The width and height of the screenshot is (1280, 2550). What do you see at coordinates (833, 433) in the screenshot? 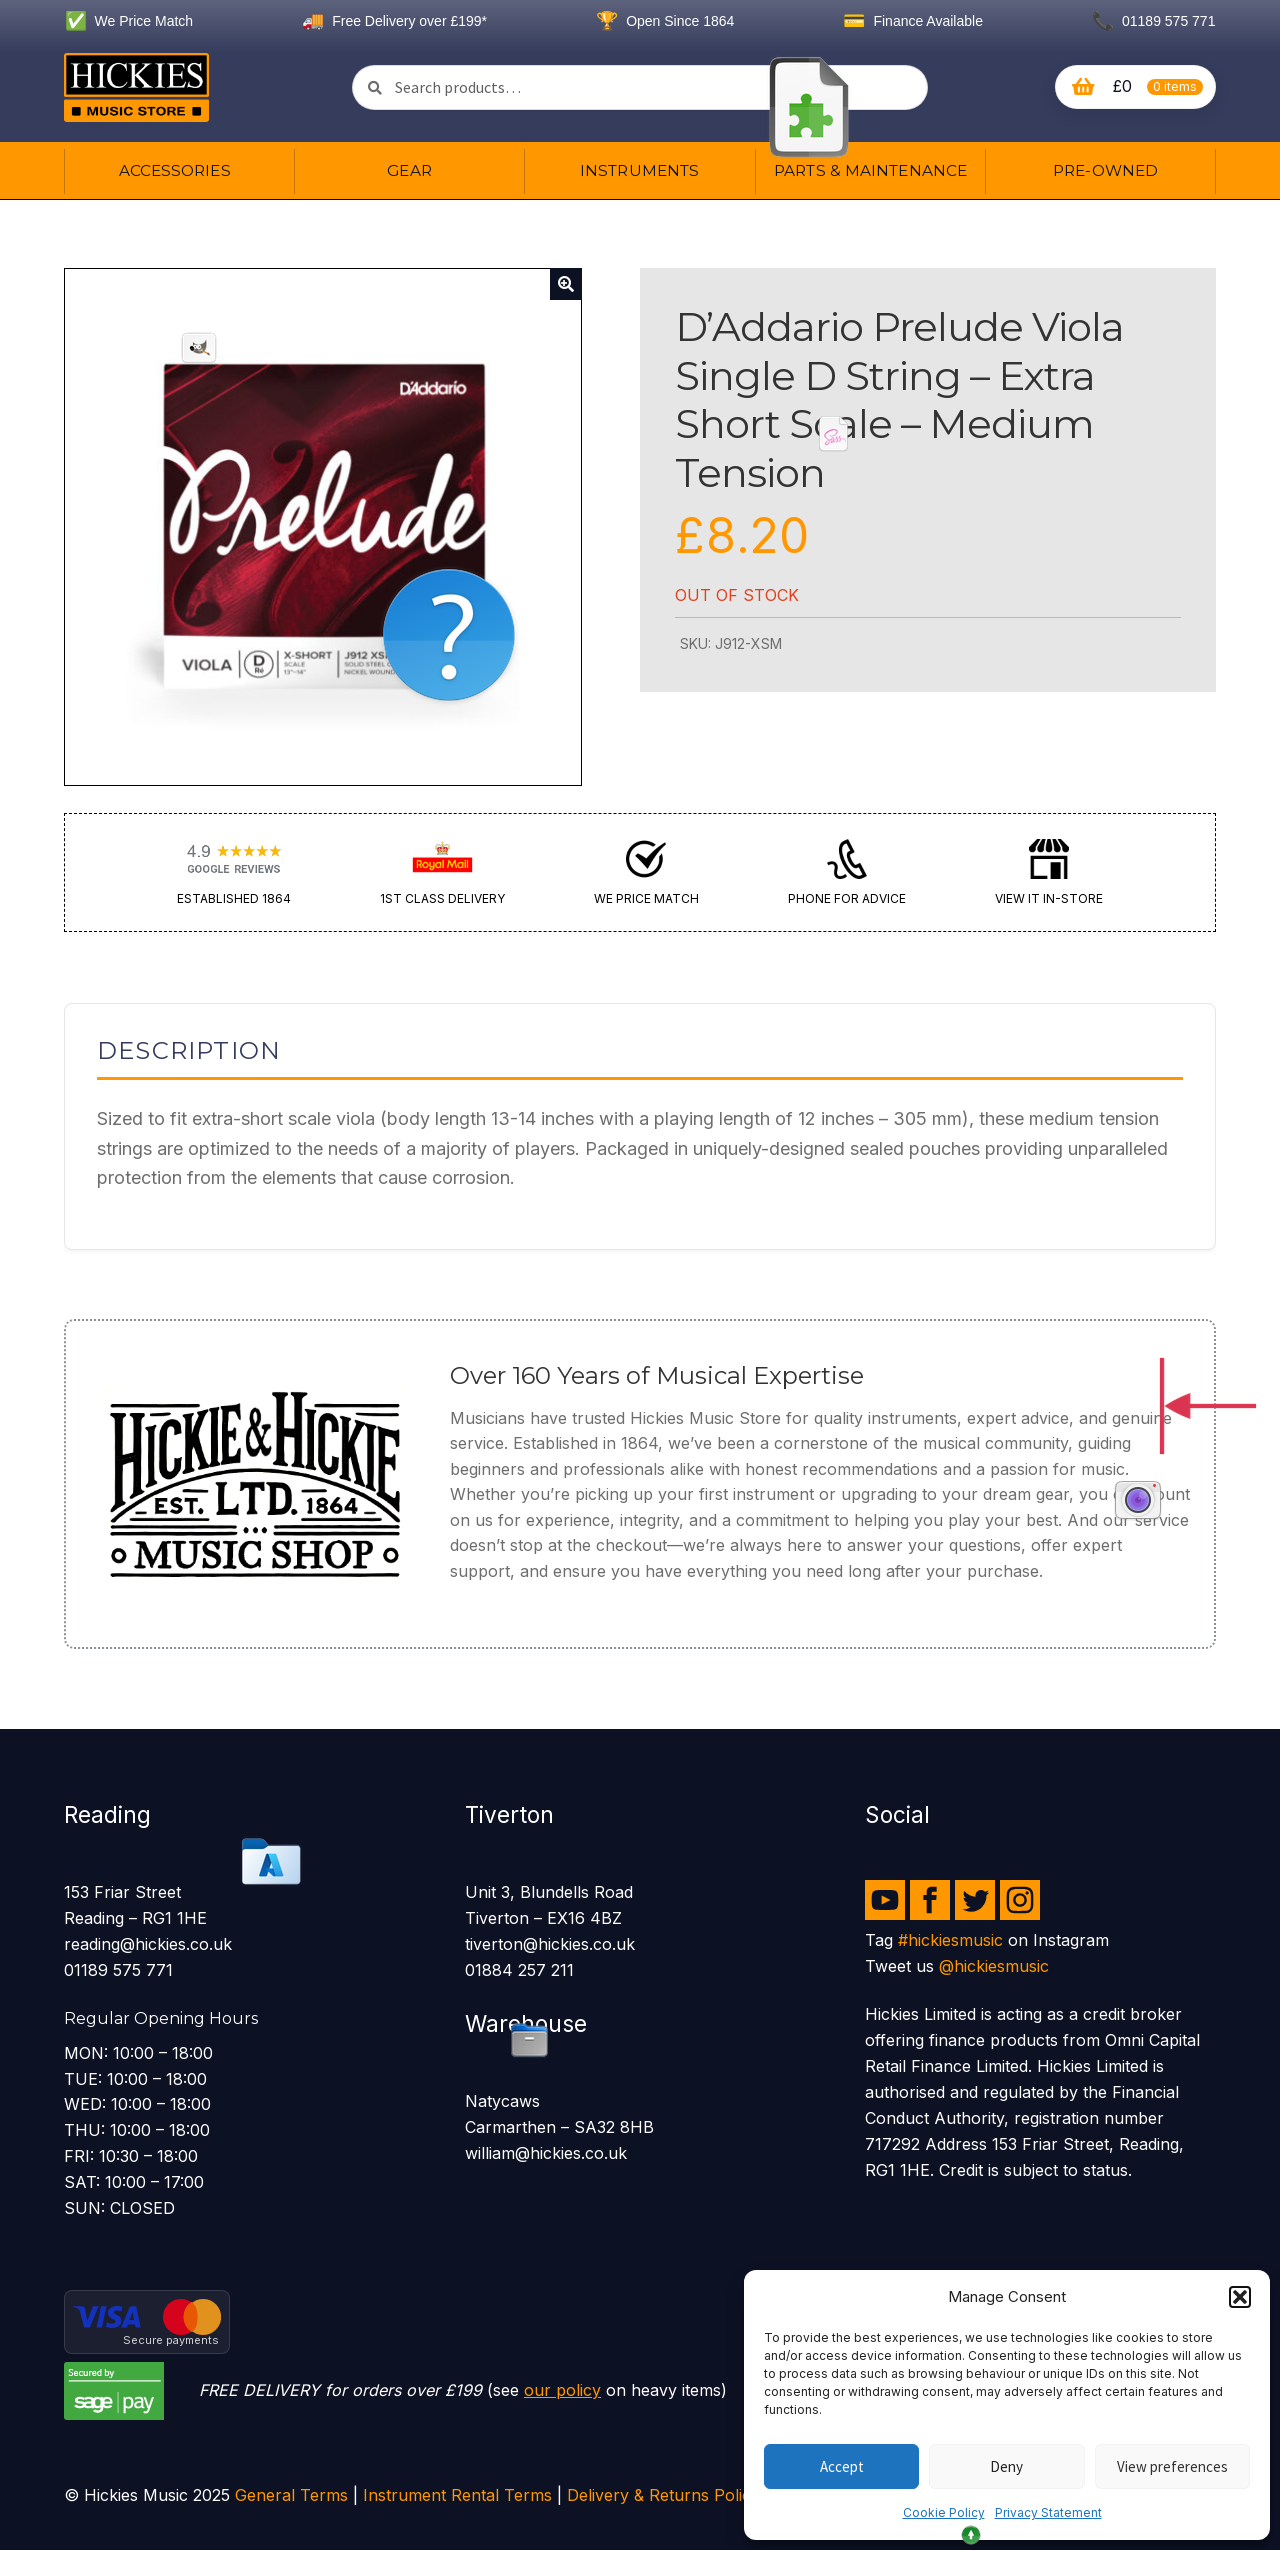
I see `indicates a sass stylesheet file` at bounding box center [833, 433].